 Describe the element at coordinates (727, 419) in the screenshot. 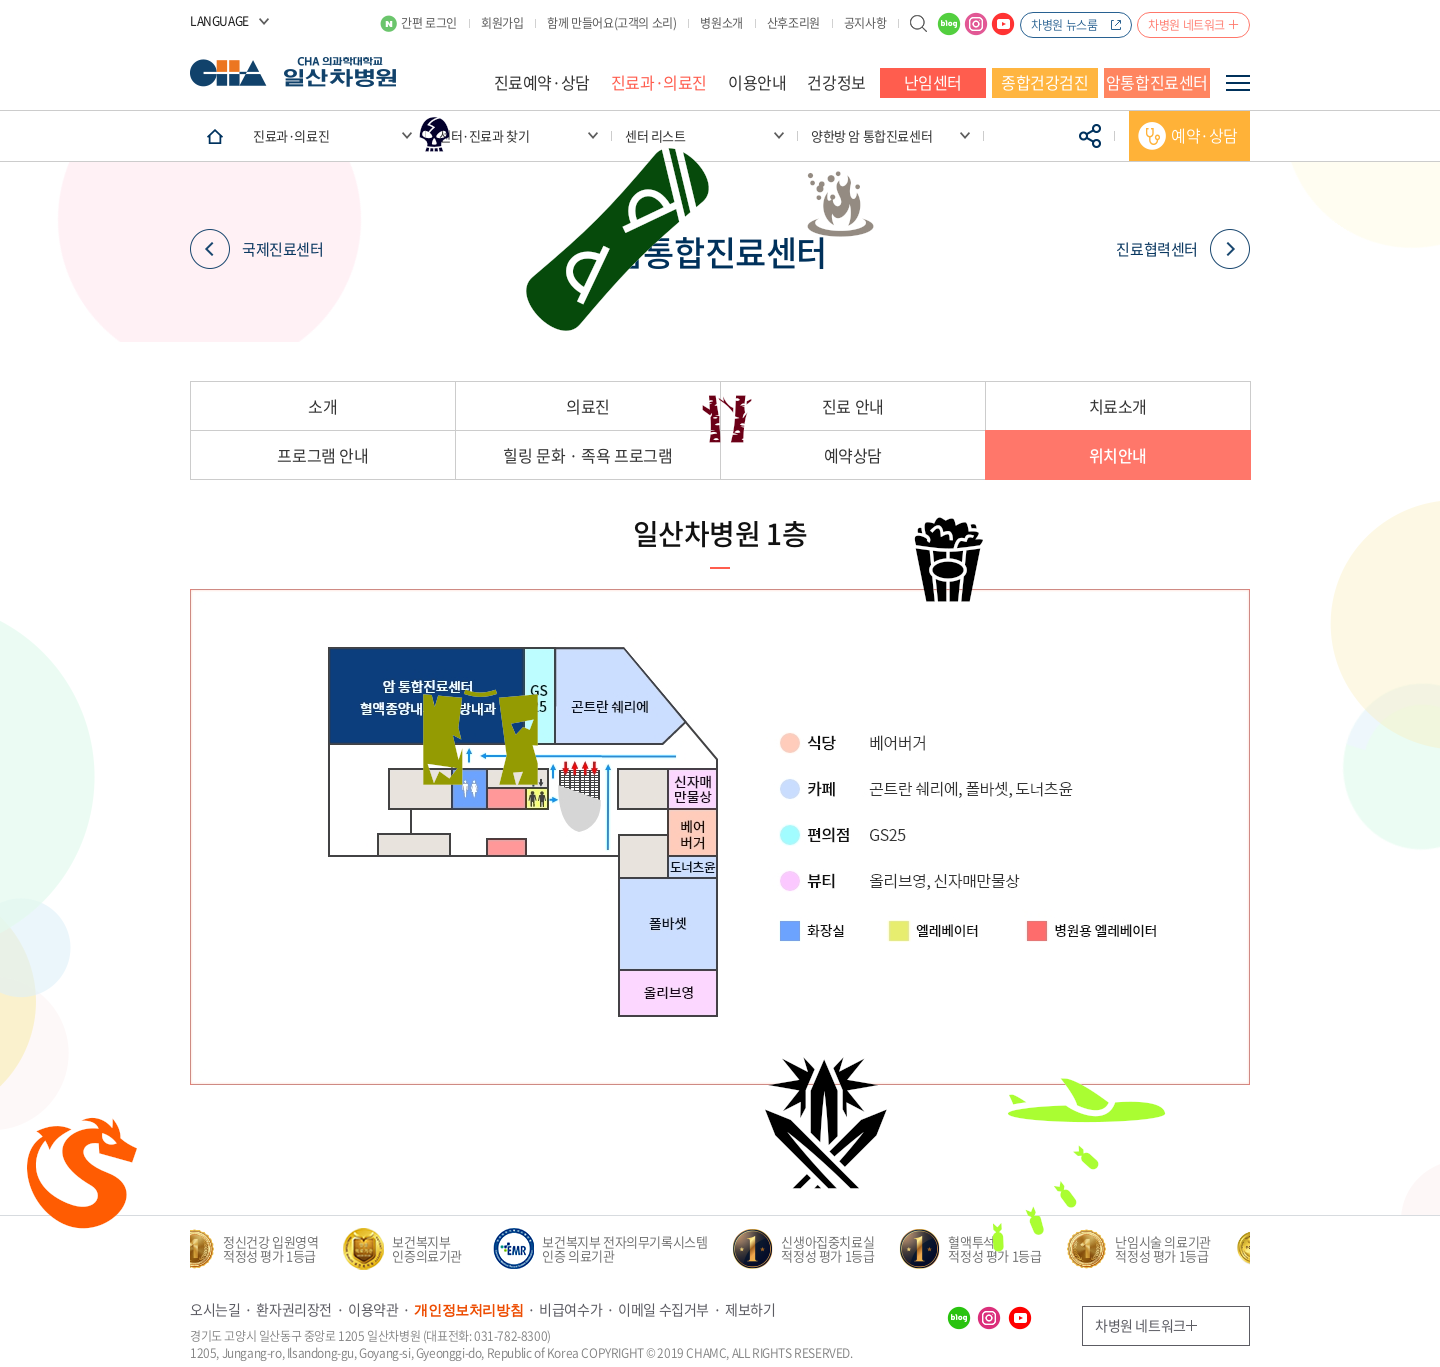

I see `access forest or nature-themed game area` at that location.